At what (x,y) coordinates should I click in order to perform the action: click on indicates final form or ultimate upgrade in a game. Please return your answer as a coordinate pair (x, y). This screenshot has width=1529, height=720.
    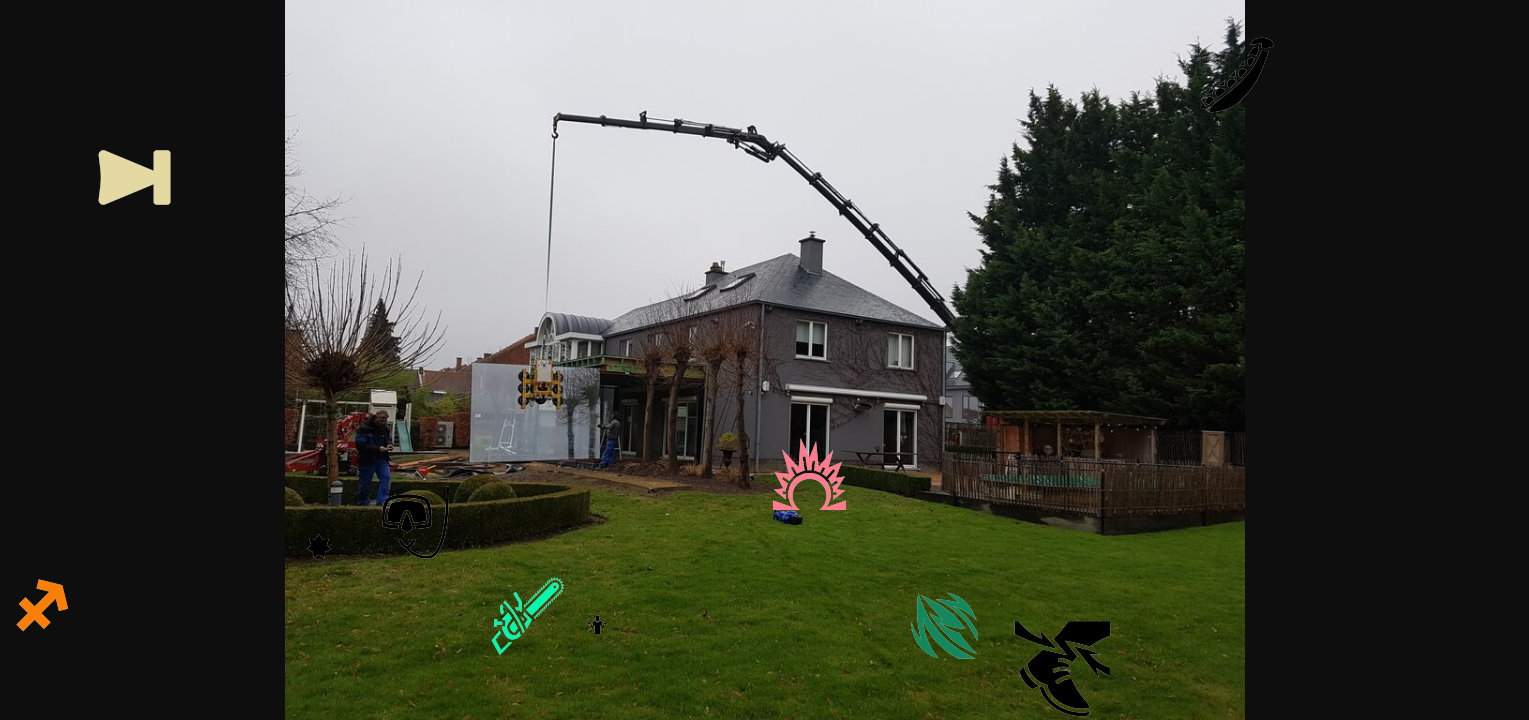
    Looking at the image, I should click on (810, 474).